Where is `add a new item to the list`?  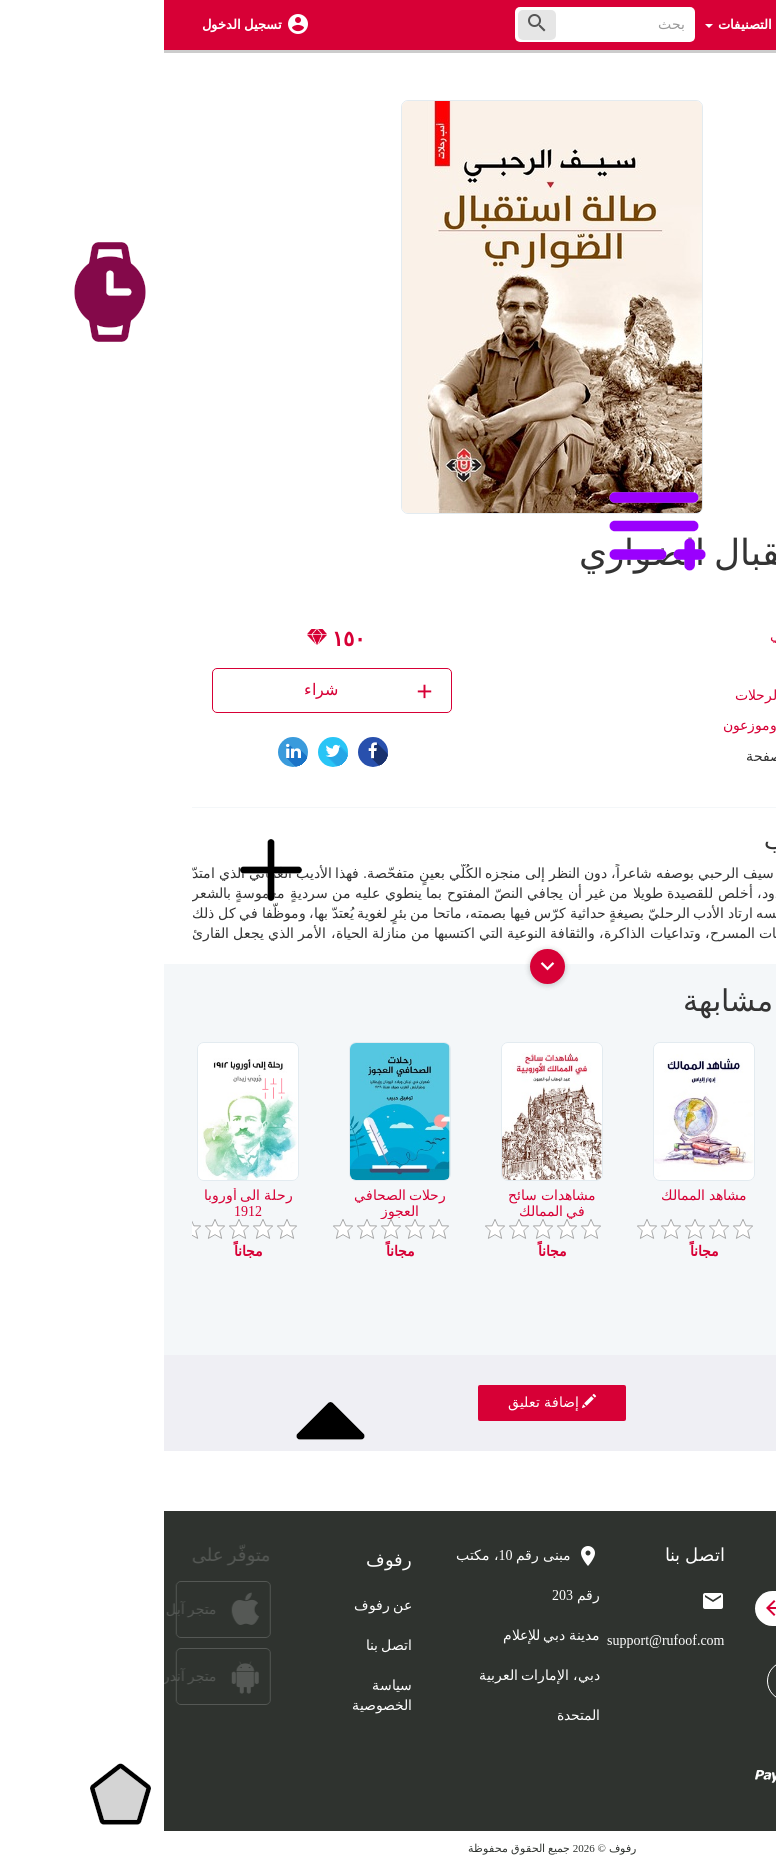 add a new item to the list is located at coordinates (654, 526).